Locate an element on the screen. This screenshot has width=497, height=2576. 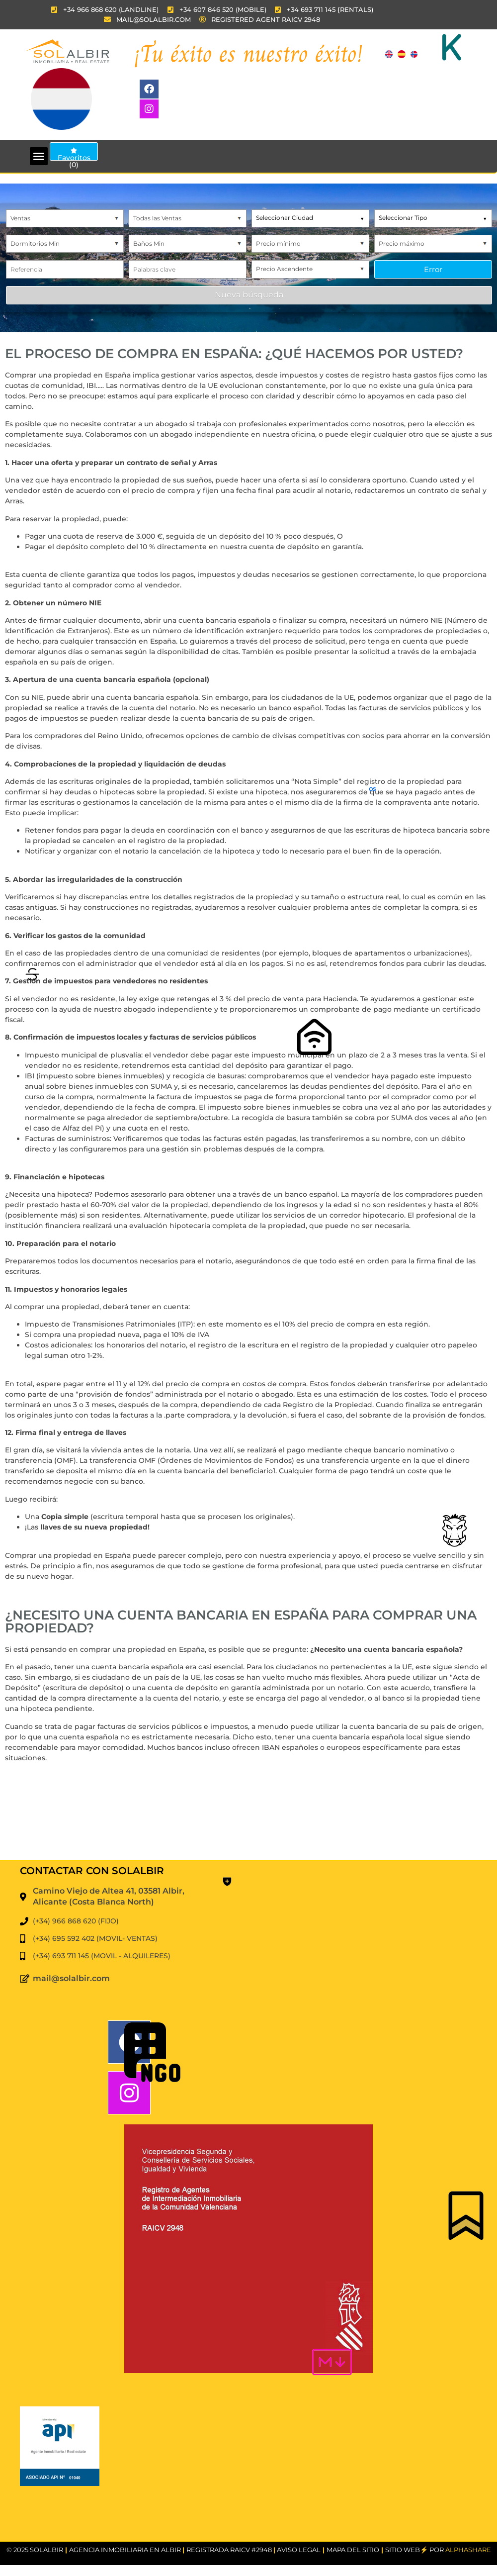
open Last.fm app is located at coordinates (372, 789).